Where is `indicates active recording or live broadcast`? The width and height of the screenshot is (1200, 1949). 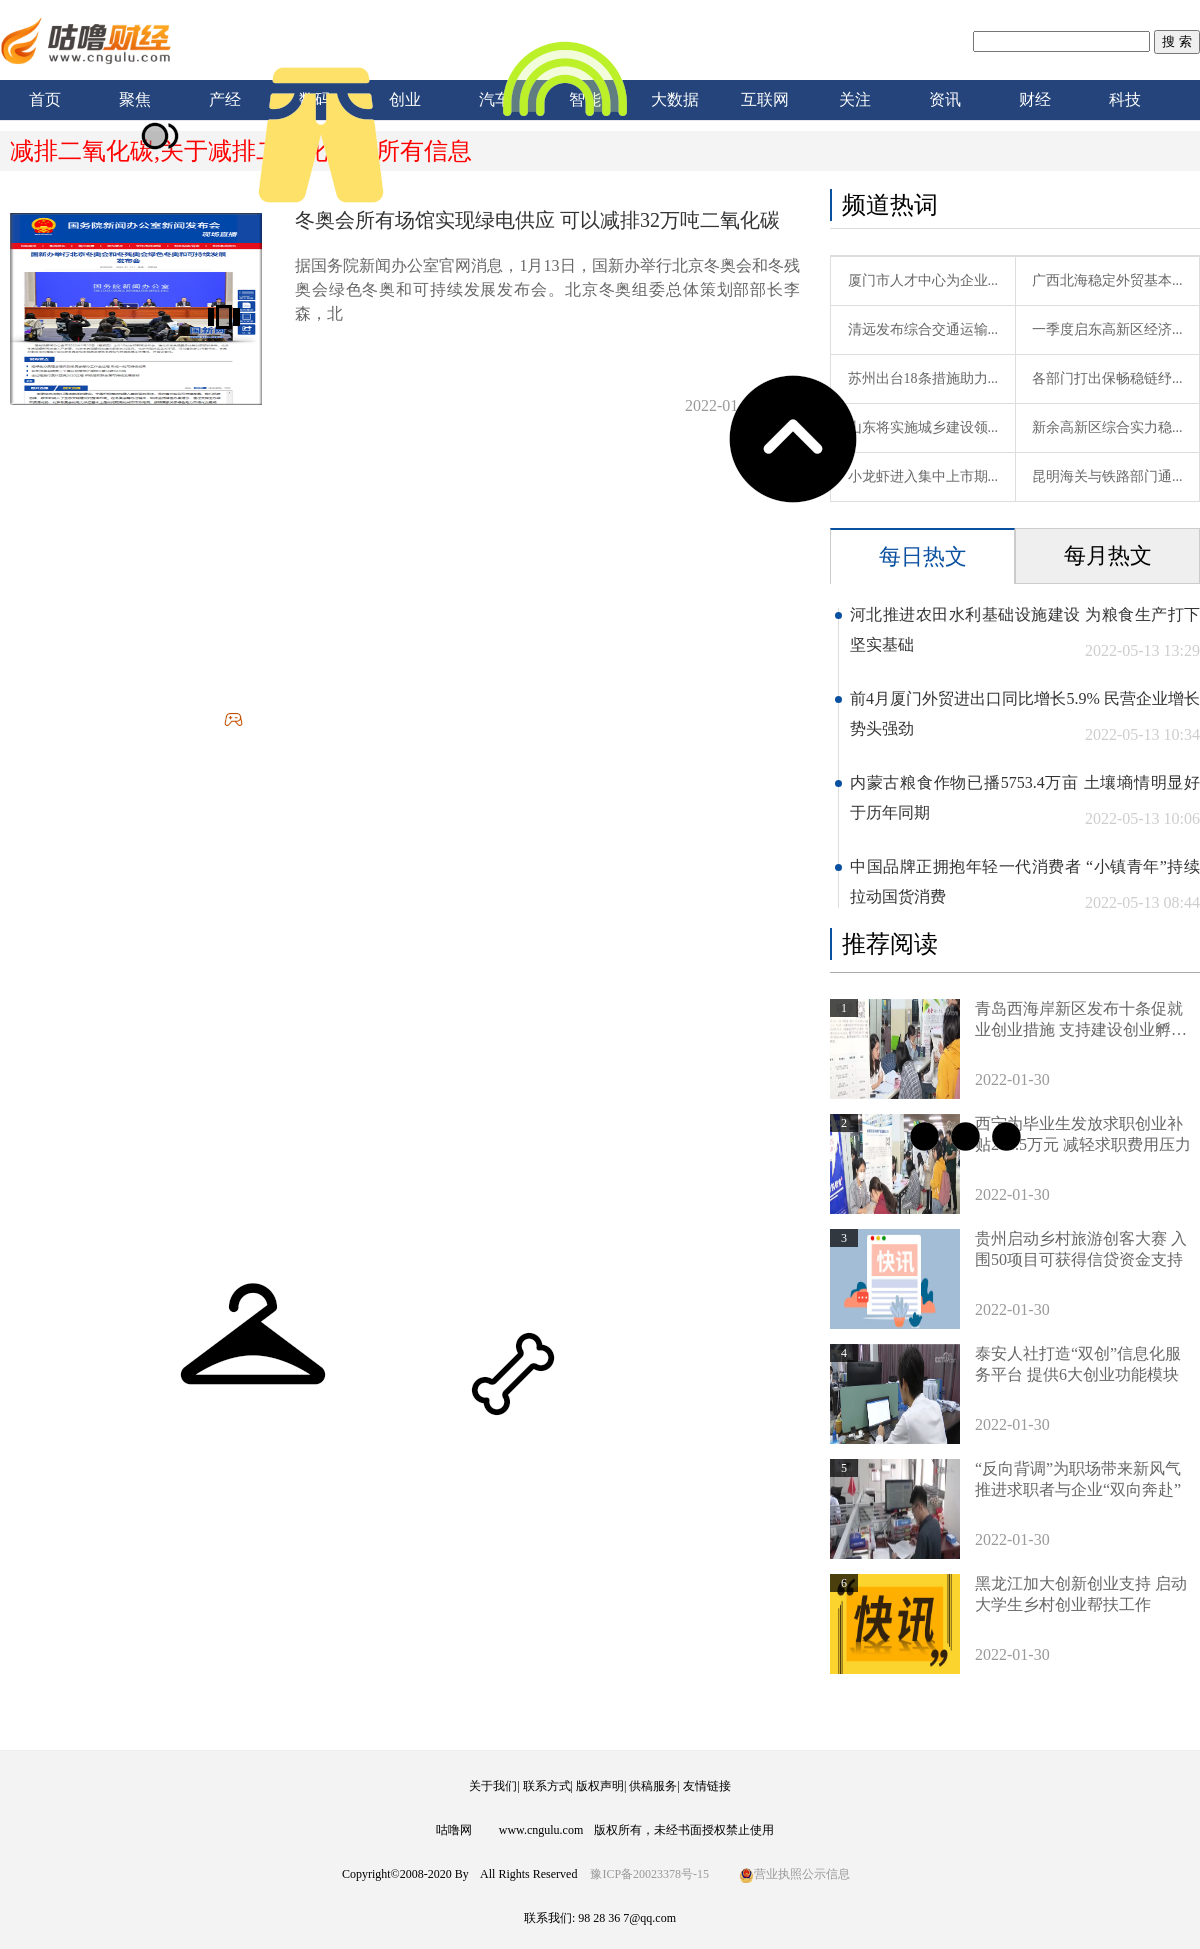
indicates active recording or live broadcast is located at coordinates (160, 136).